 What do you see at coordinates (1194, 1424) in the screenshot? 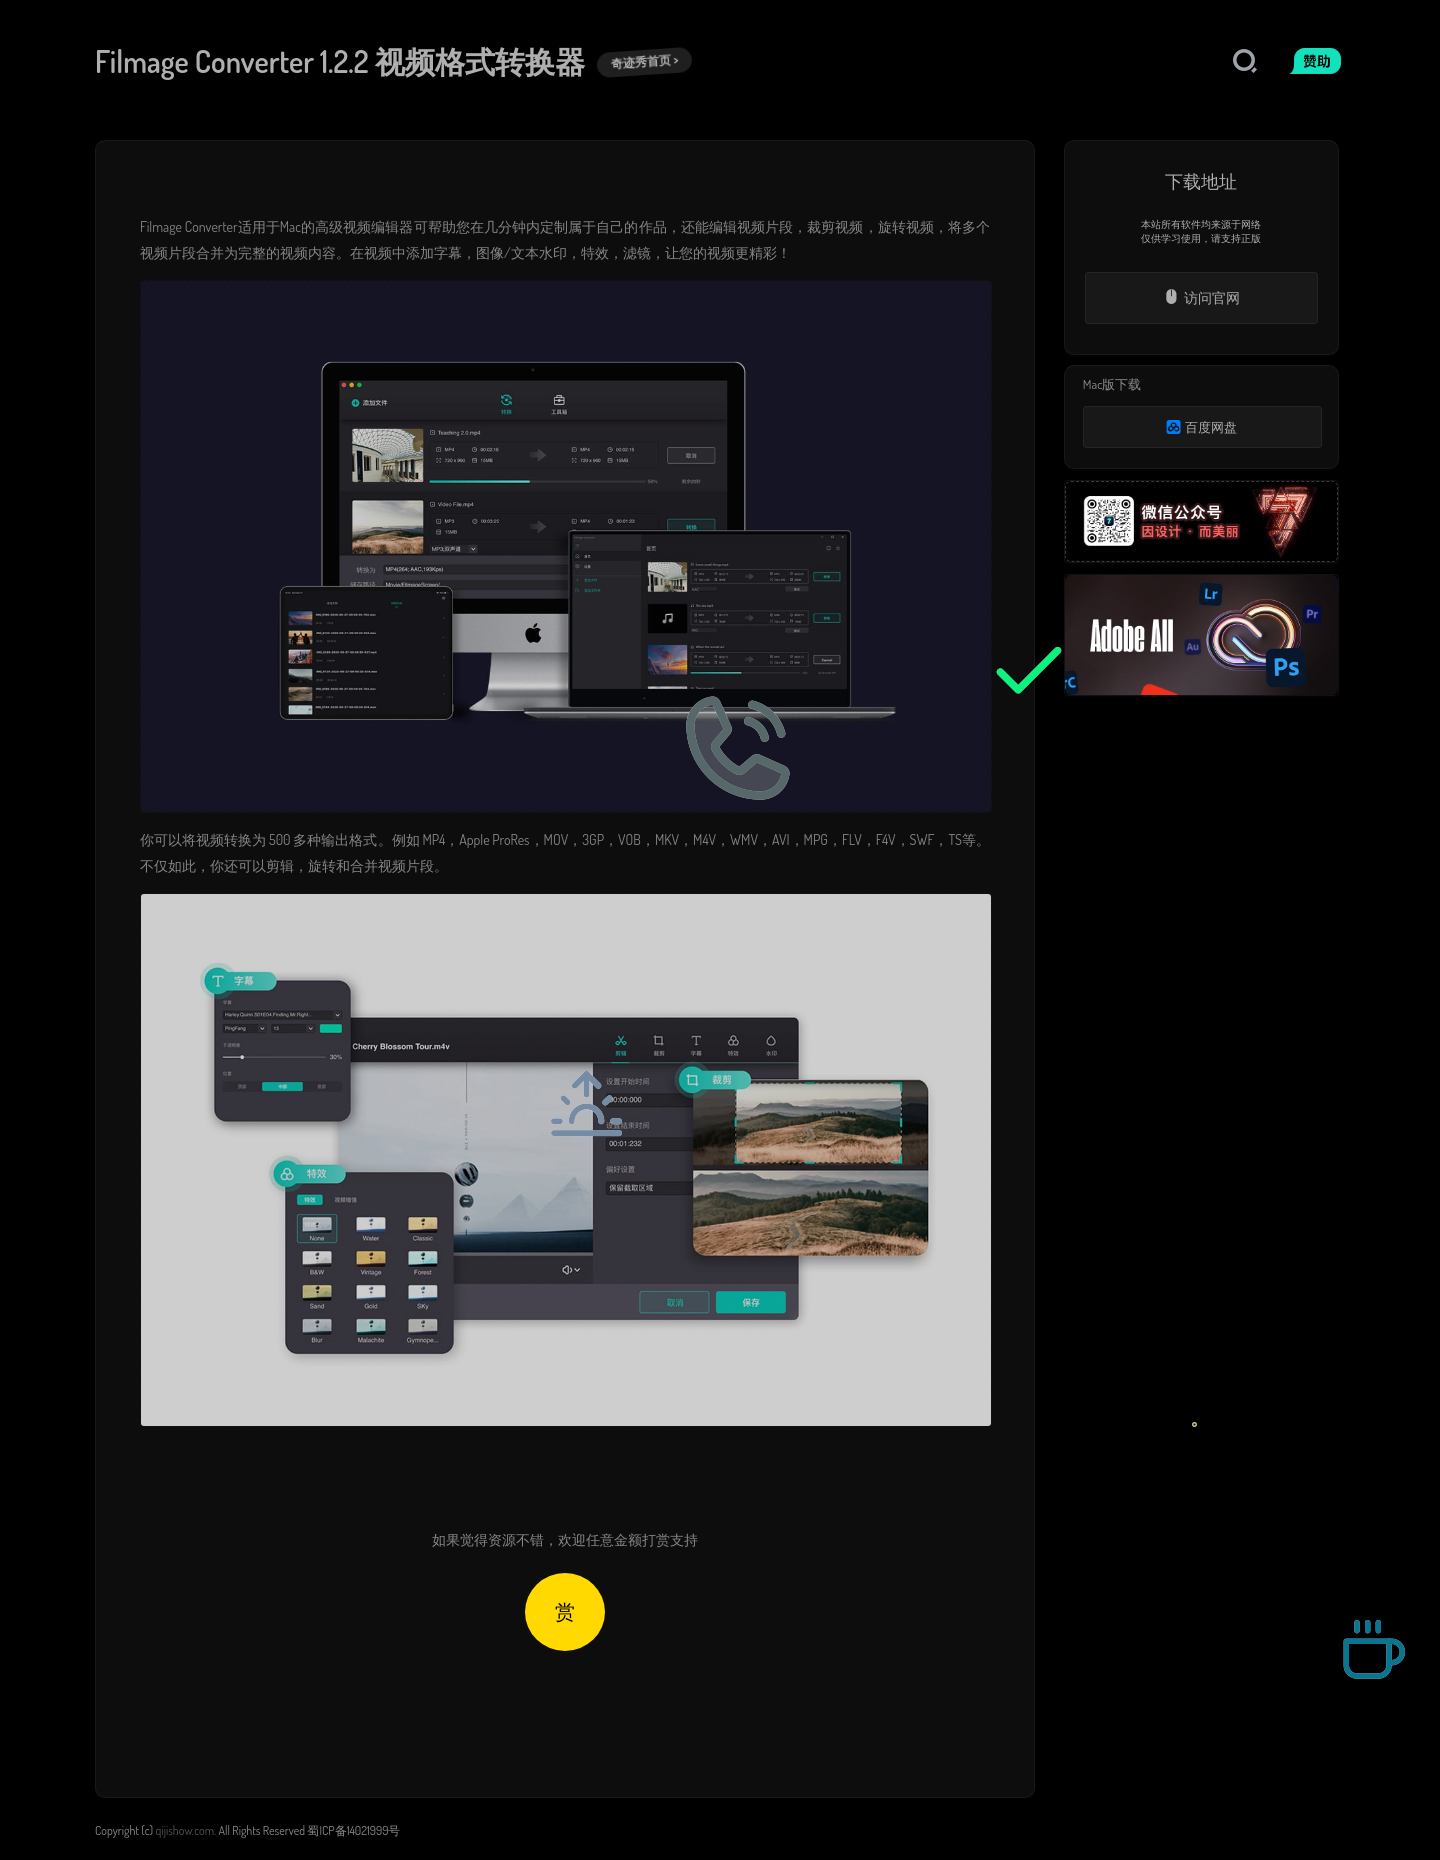
I see `unselected radio button option` at bounding box center [1194, 1424].